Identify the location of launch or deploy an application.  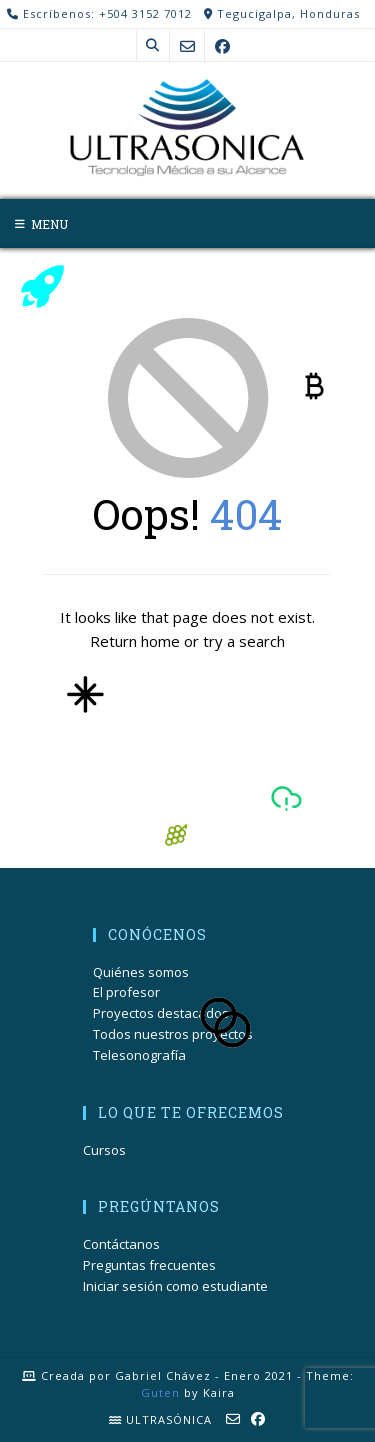
(42, 286).